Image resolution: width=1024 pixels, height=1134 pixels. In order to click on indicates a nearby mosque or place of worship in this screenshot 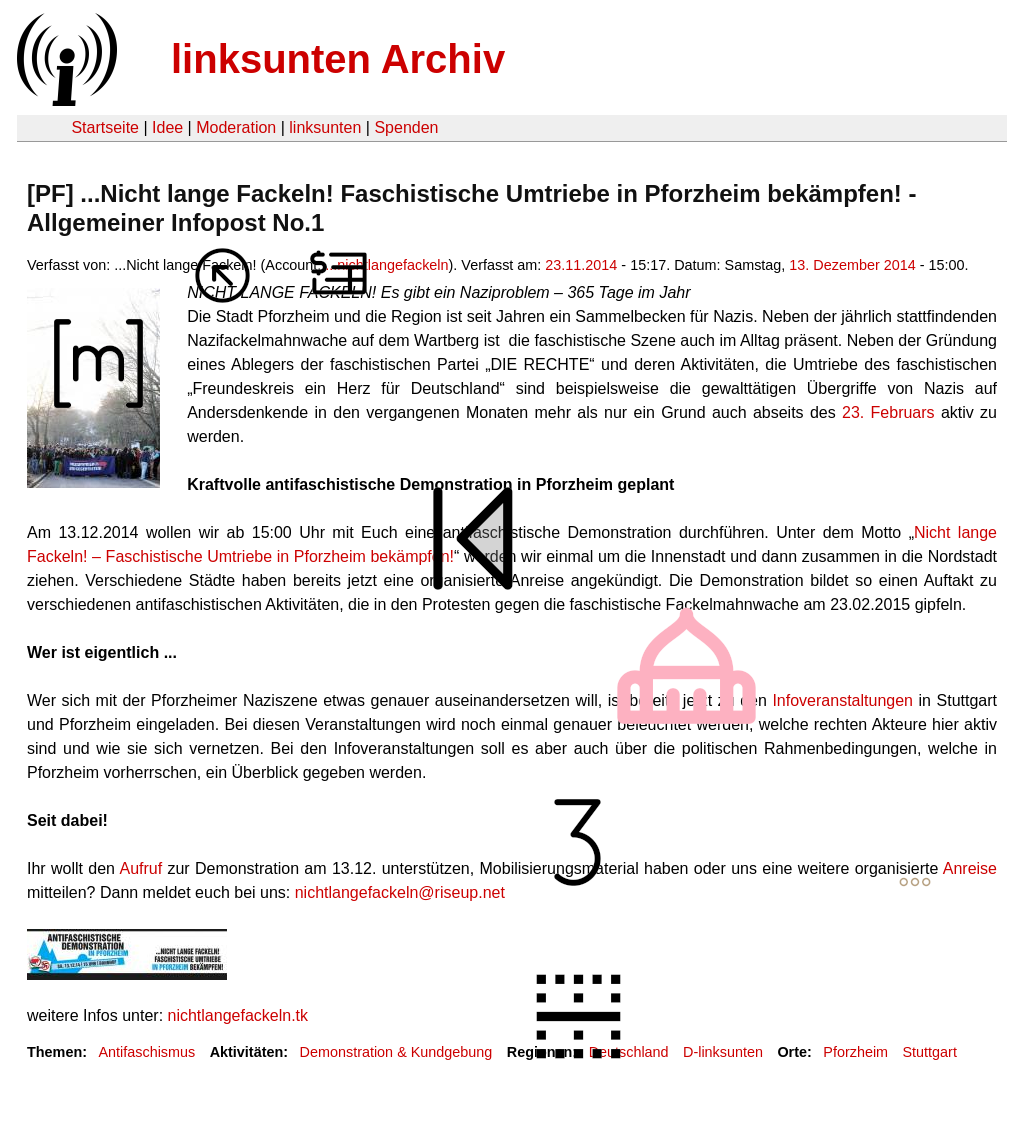, I will do `click(686, 672)`.